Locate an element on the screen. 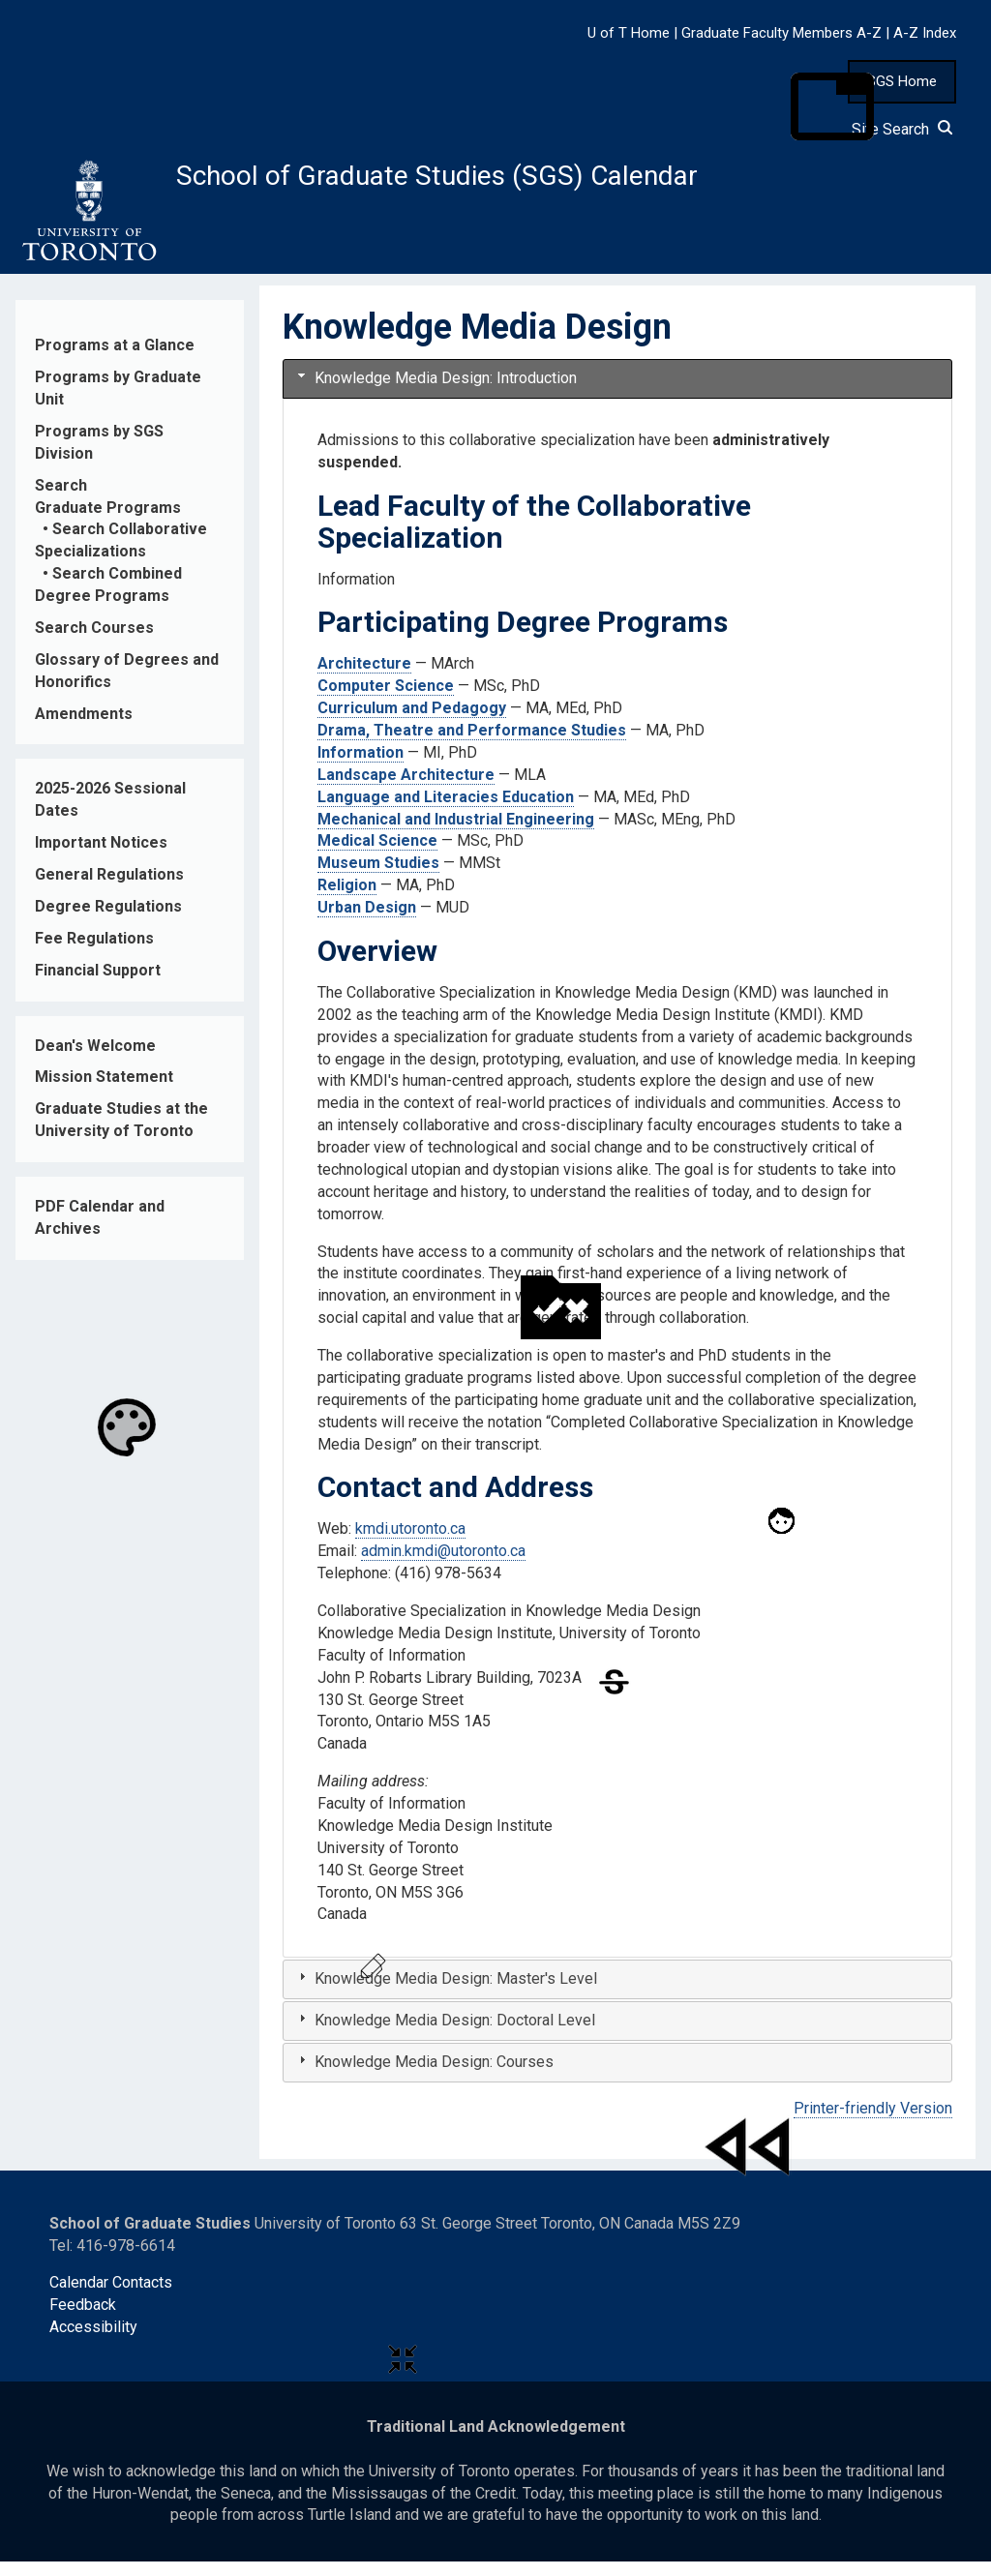  access color or theme customization options is located at coordinates (127, 1427).